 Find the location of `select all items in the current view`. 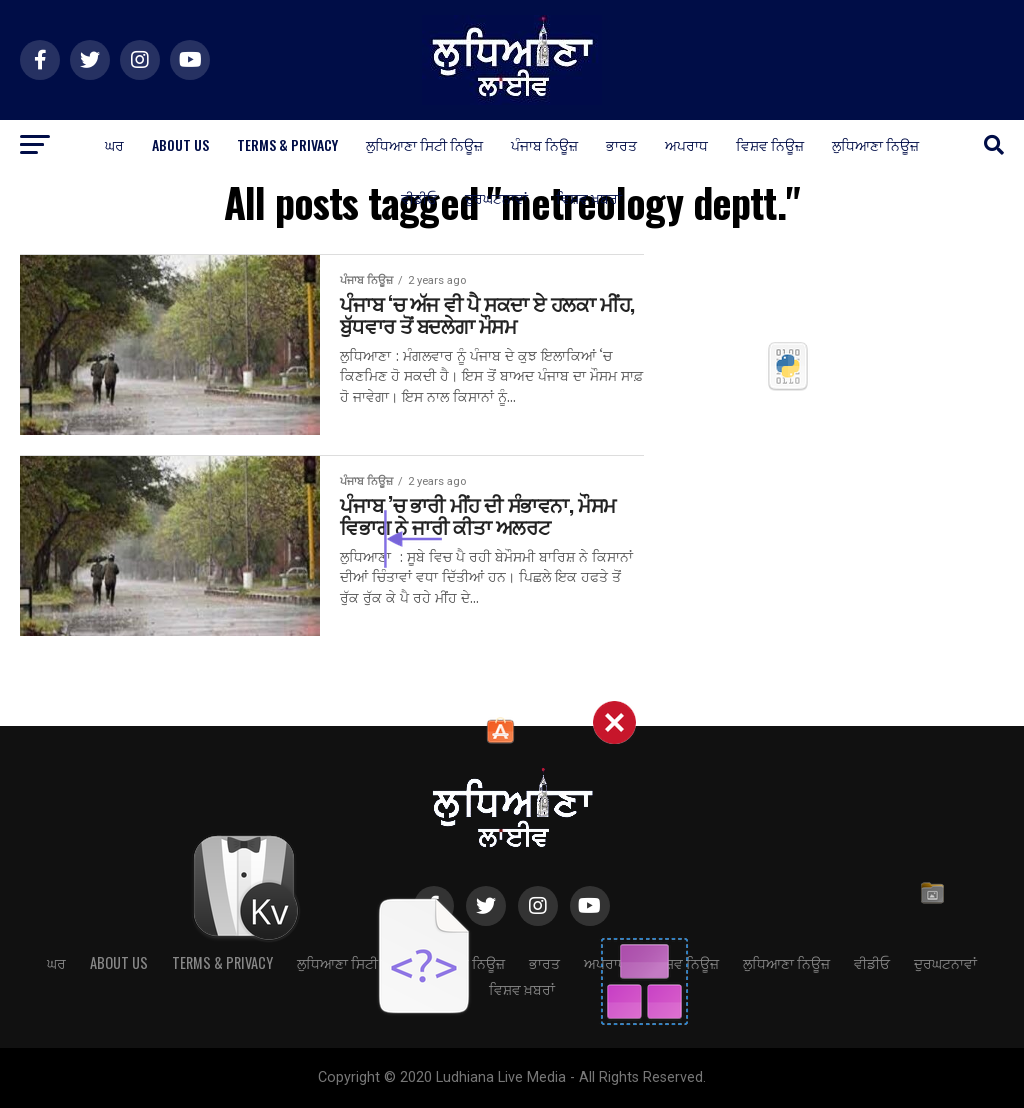

select all items in the current view is located at coordinates (644, 981).